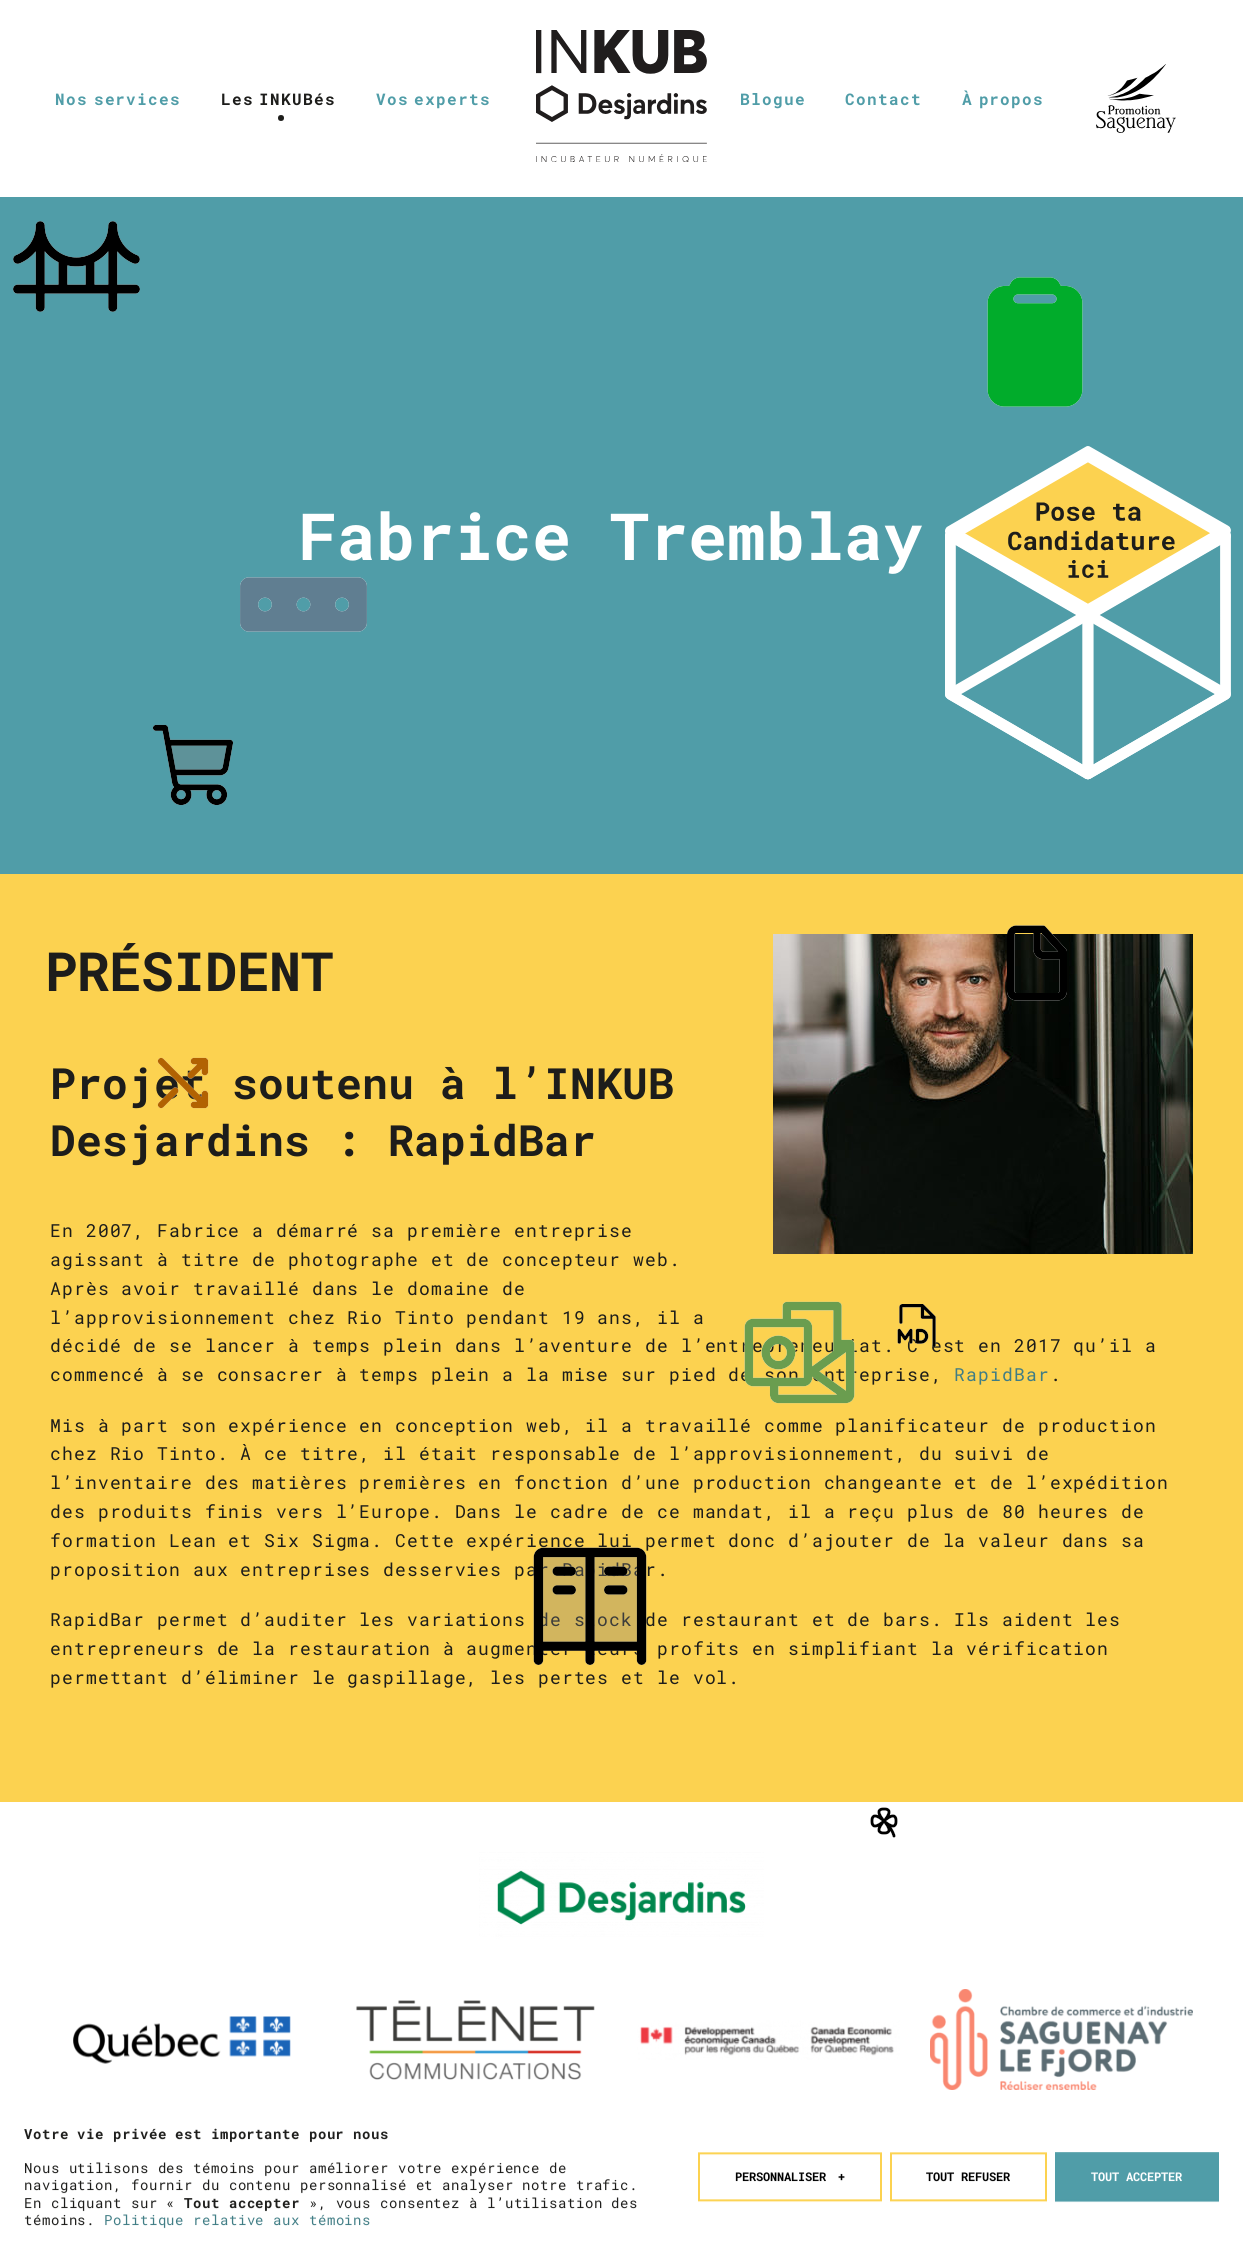 The image size is (1243, 2258). I want to click on view nearby bridges or crossings, so click(76, 266).